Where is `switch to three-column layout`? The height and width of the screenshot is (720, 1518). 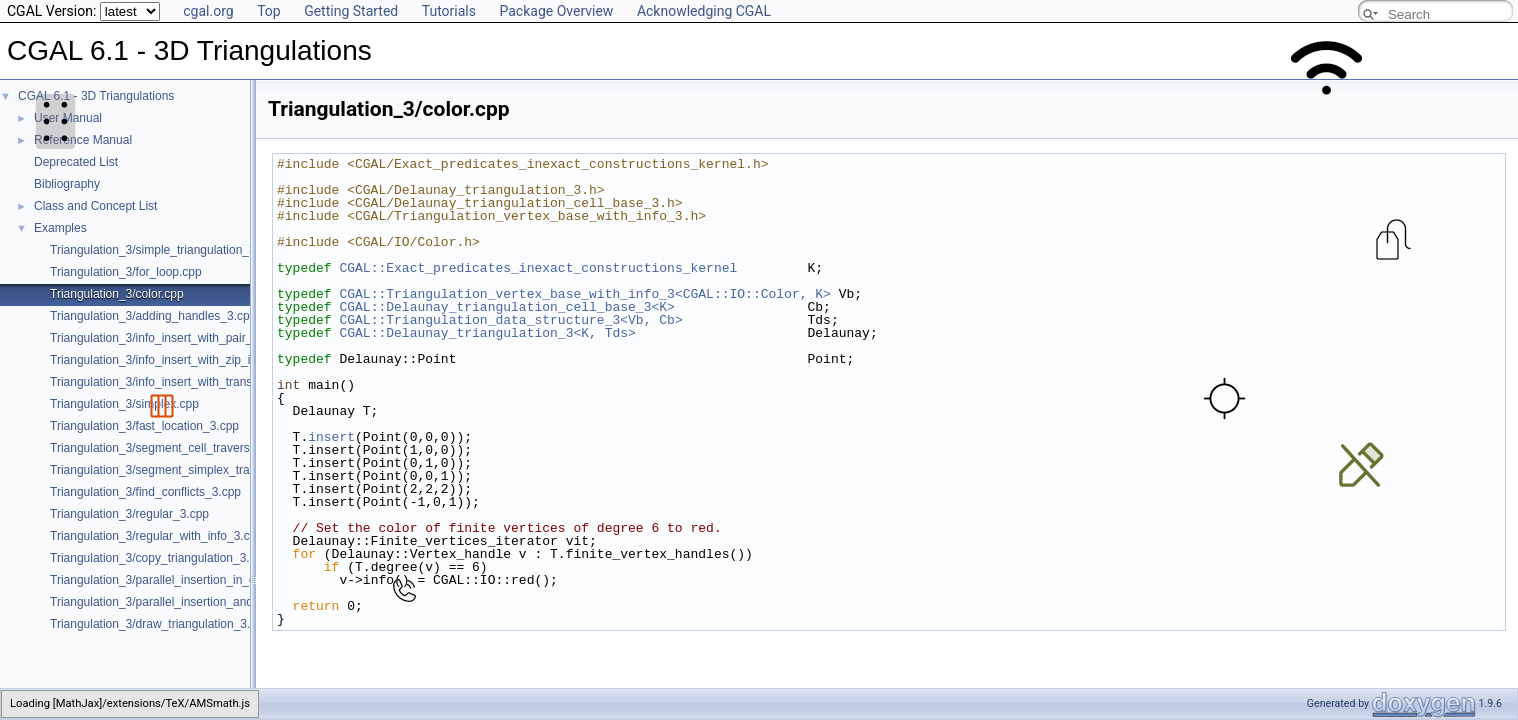
switch to three-column layout is located at coordinates (162, 406).